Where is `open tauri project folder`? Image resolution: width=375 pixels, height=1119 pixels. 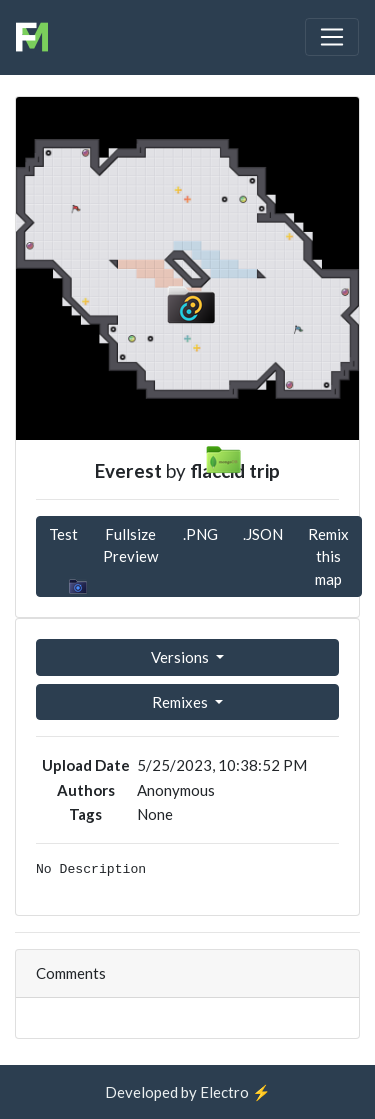 open tauri project folder is located at coordinates (191, 306).